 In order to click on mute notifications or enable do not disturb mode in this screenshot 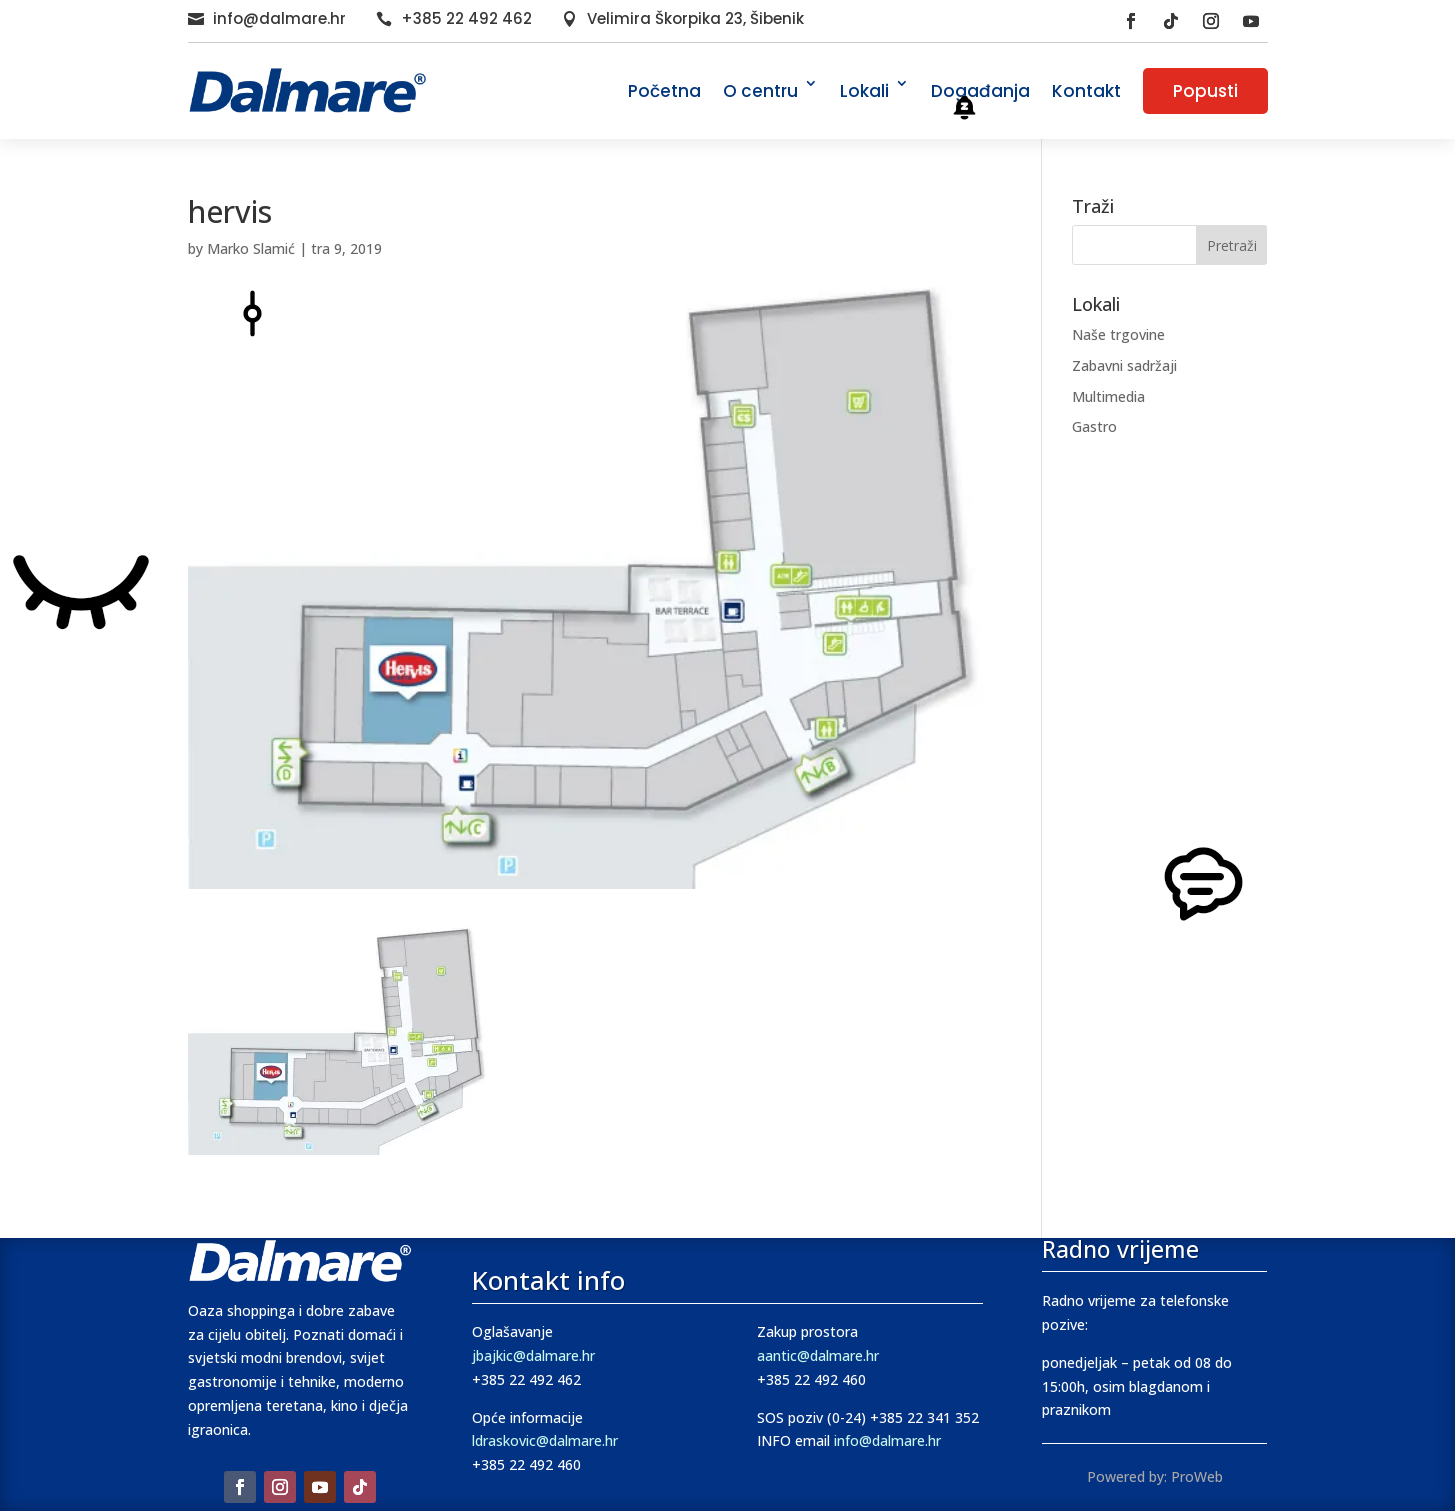, I will do `click(964, 107)`.